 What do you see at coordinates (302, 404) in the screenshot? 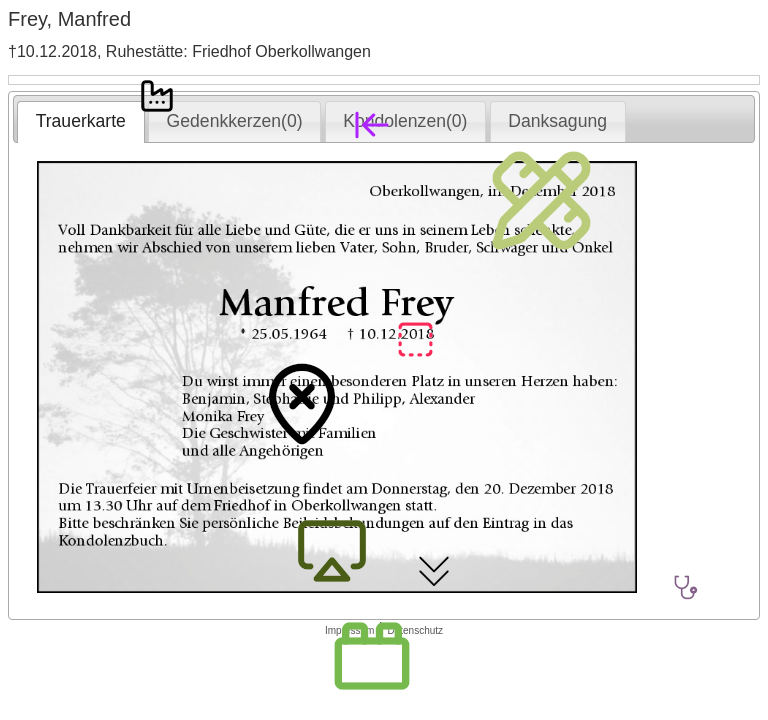
I see `remove a saved location` at bounding box center [302, 404].